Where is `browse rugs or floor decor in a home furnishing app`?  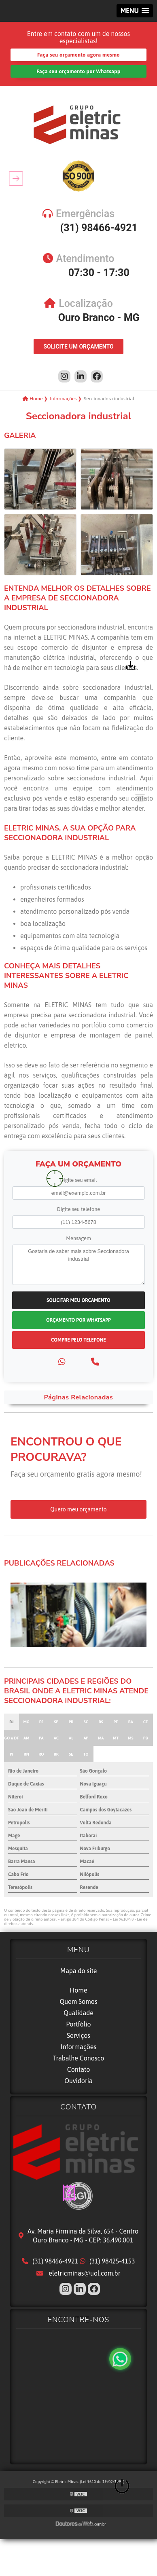
browse rugs or floor decor in a home furnishing app is located at coordinates (69, 2193).